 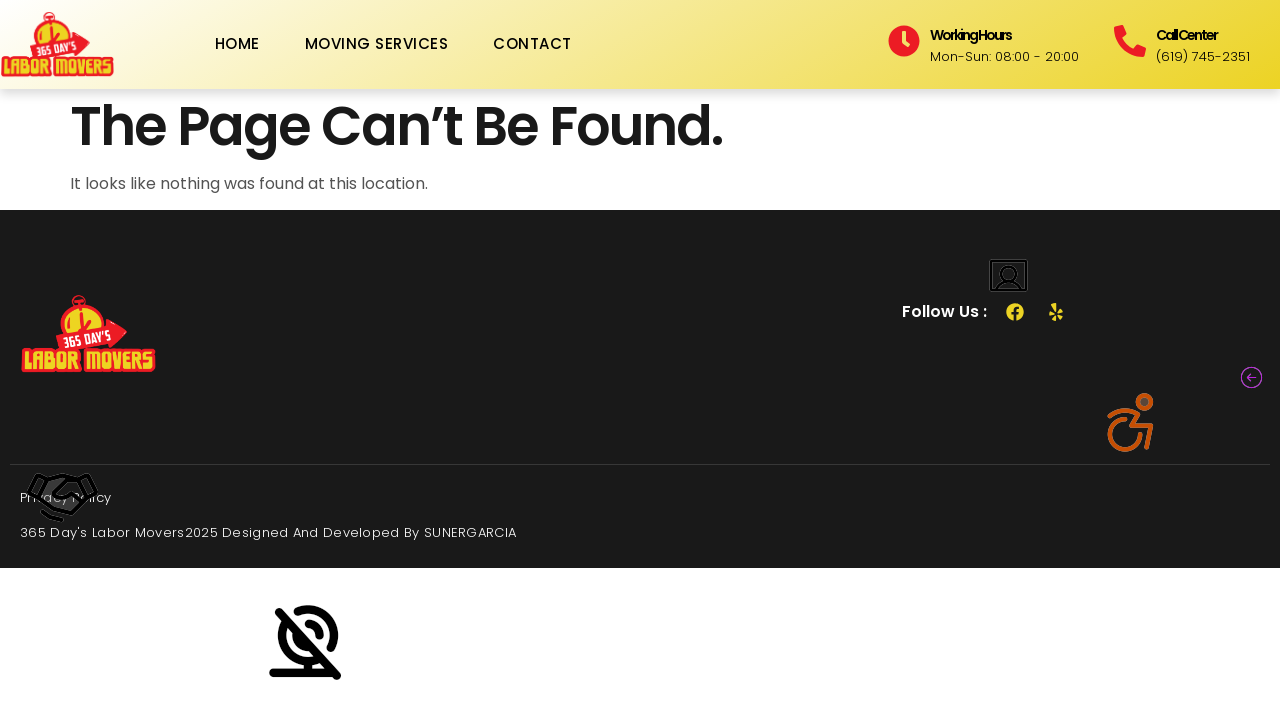 I want to click on indicates wheelchair accessible facility, so click(x=1131, y=423).